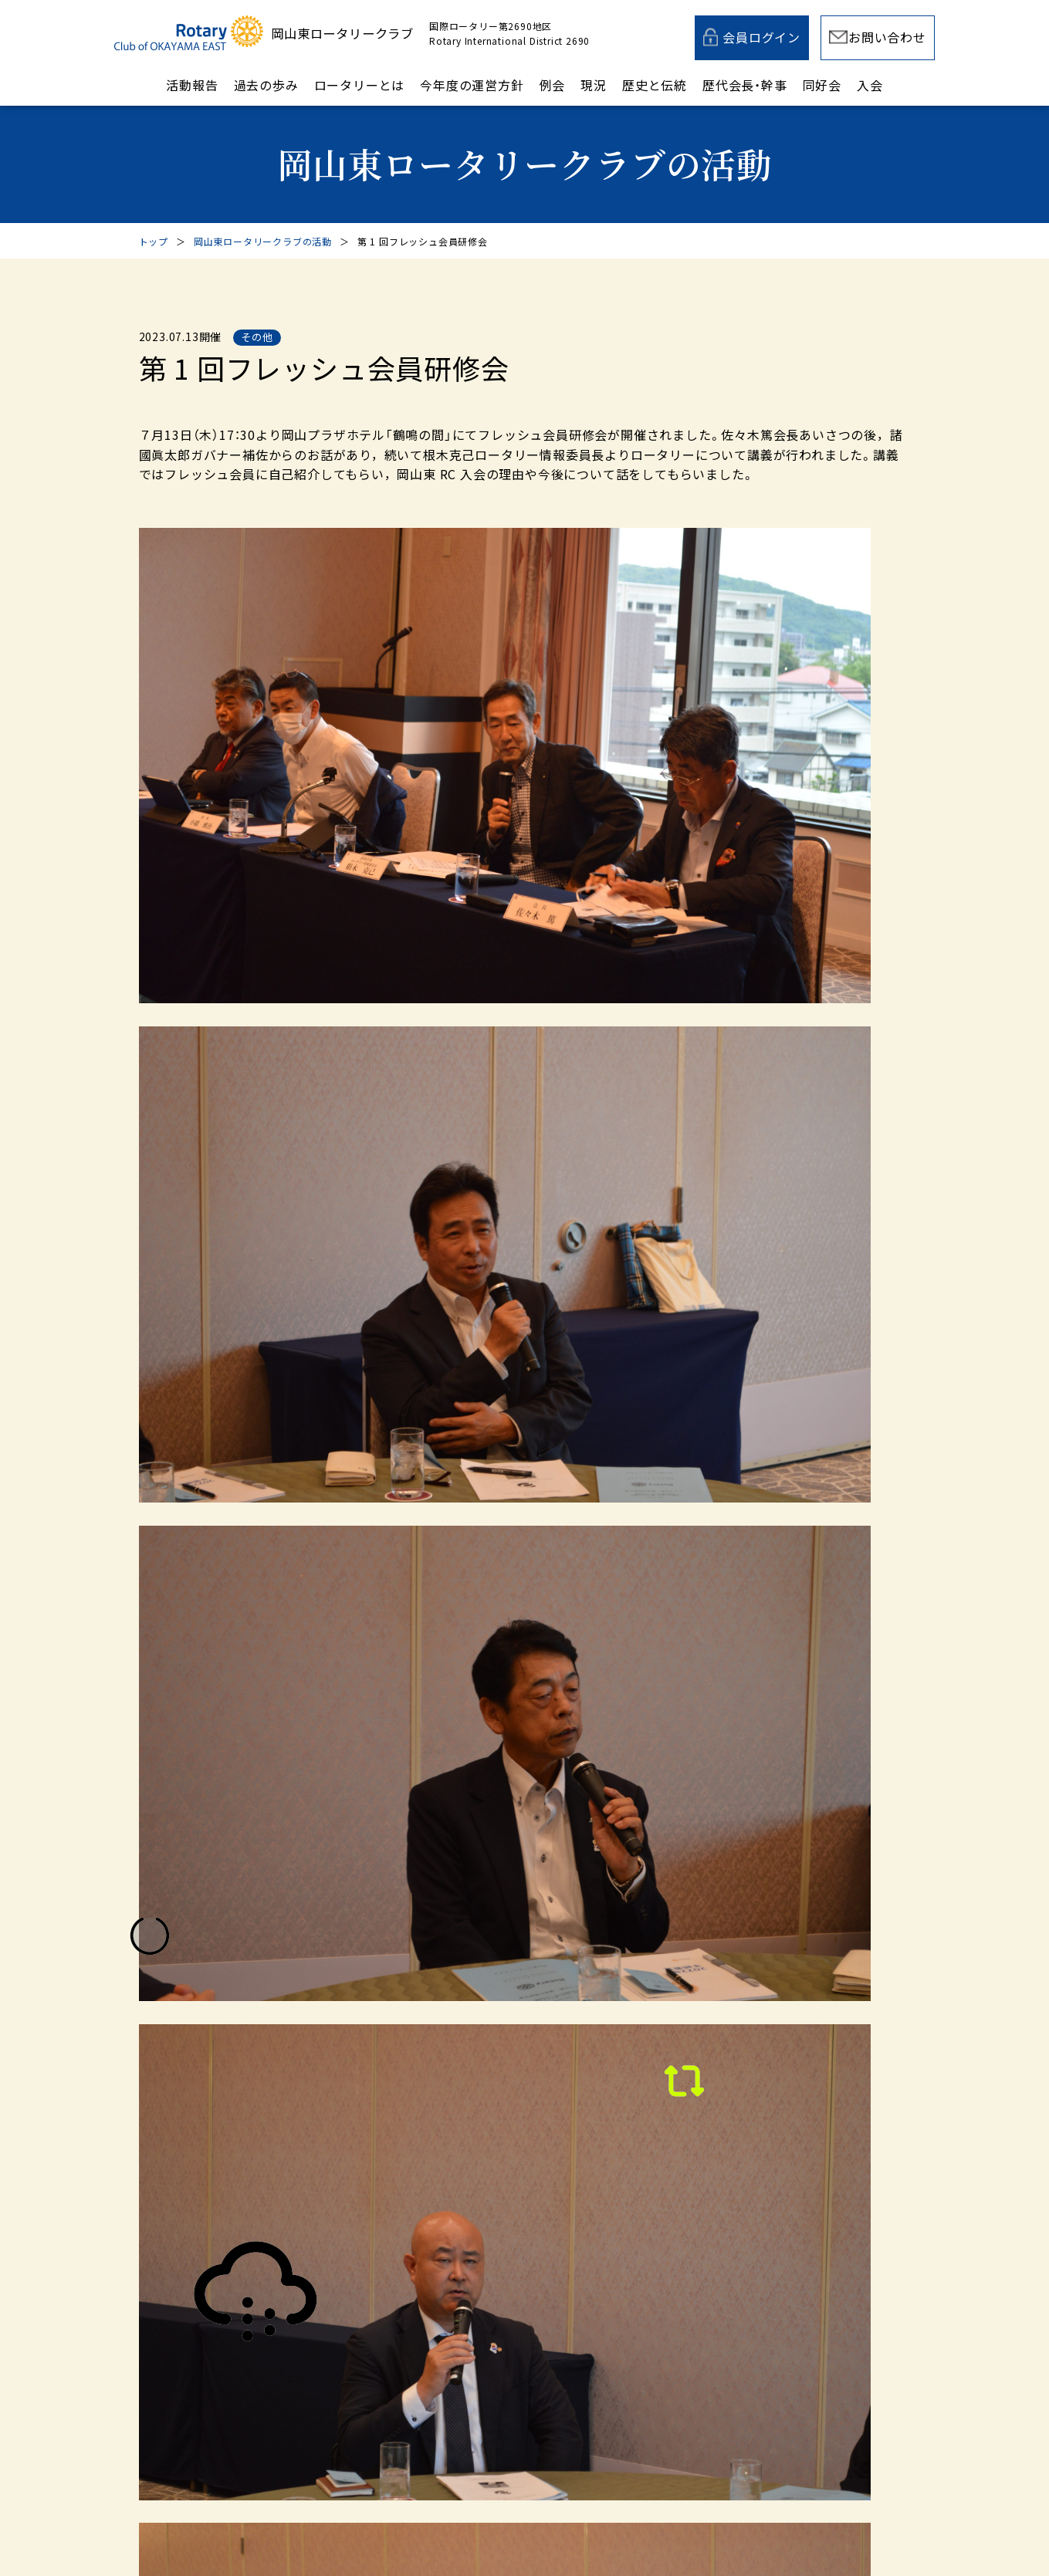 This screenshot has height=2576, width=1049. I want to click on indicates snowy weather conditions, so click(253, 2286).